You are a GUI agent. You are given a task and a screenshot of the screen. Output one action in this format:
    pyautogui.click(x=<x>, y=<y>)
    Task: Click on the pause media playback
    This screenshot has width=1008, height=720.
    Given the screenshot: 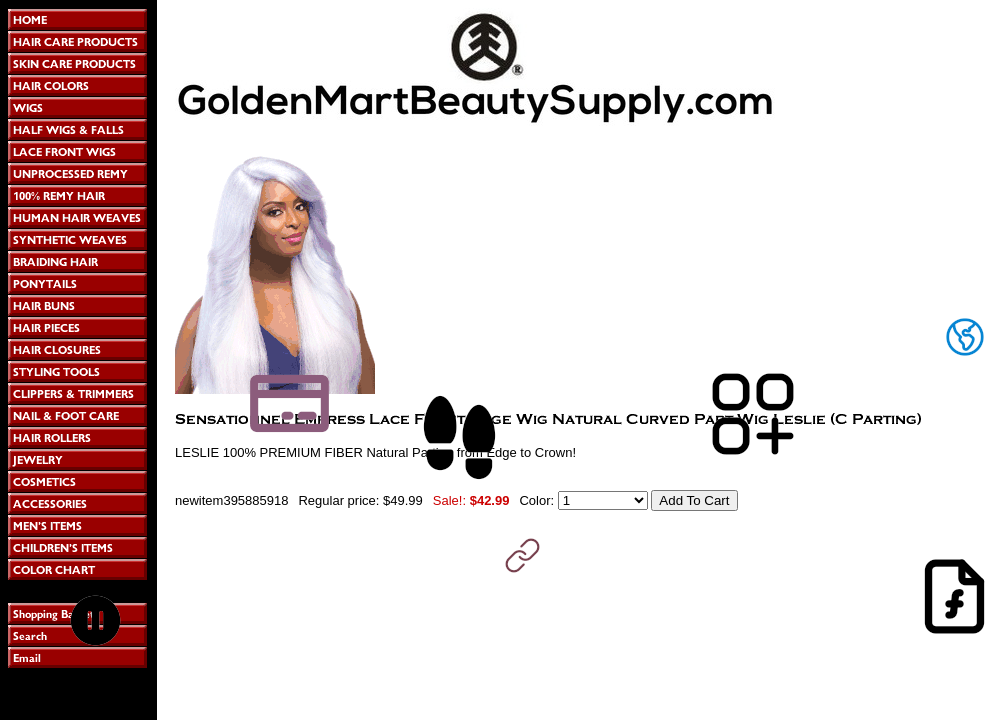 What is the action you would take?
    pyautogui.click(x=95, y=620)
    